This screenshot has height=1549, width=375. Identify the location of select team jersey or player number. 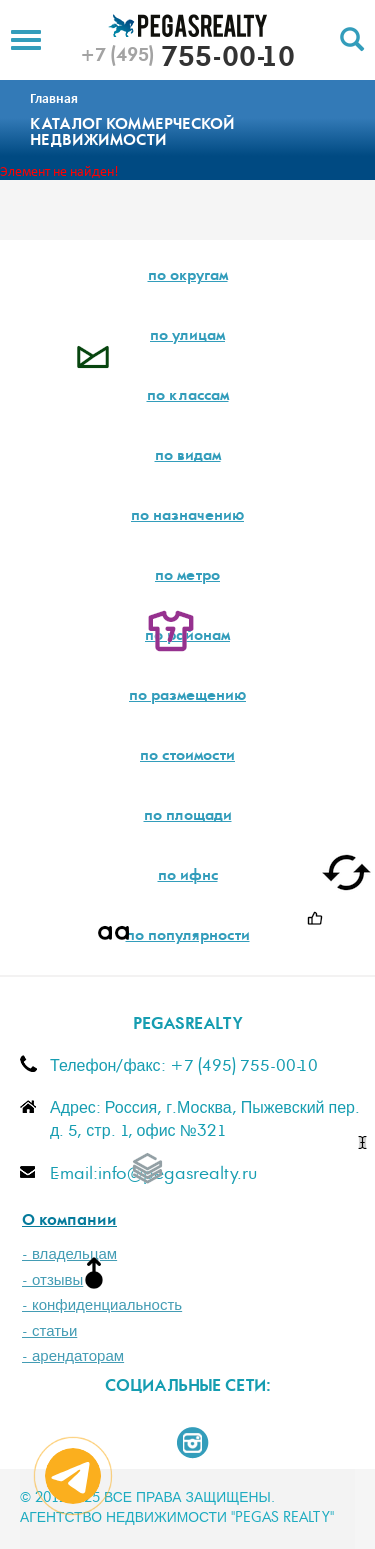
(171, 631).